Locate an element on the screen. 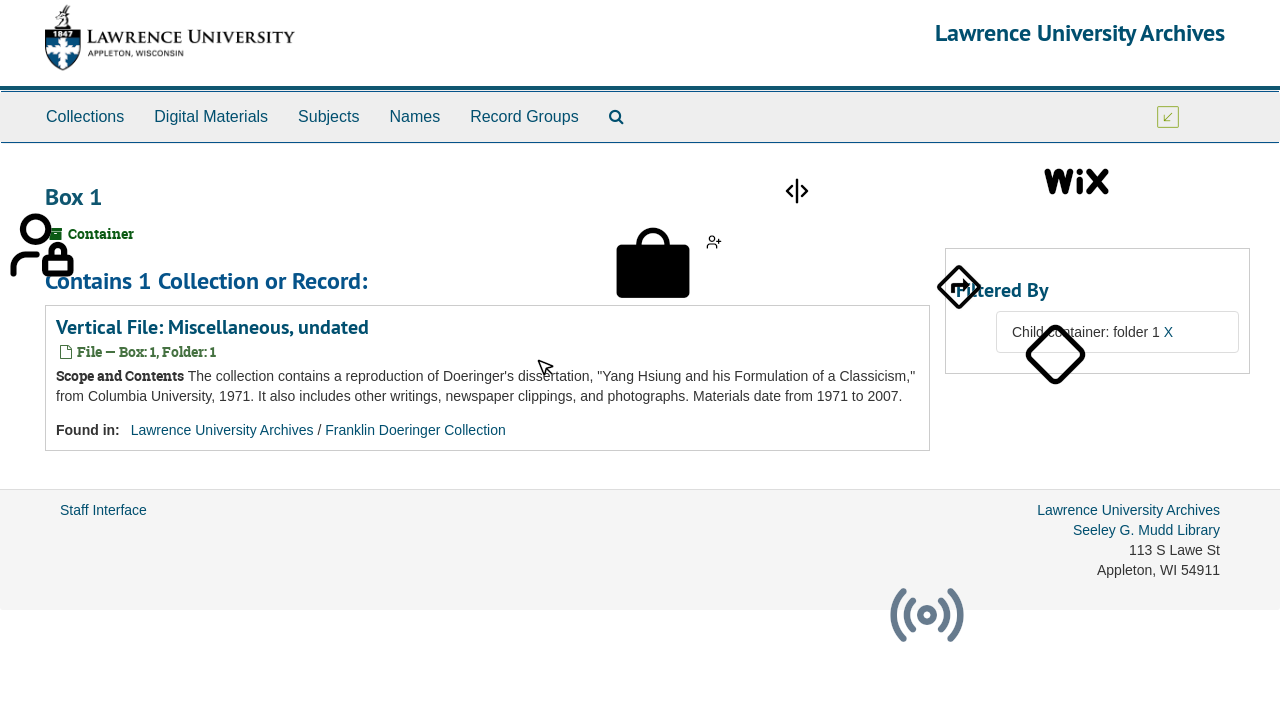 This screenshot has height=720, width=1280. access radio or audio streaming is located at coordinates (927, 615).